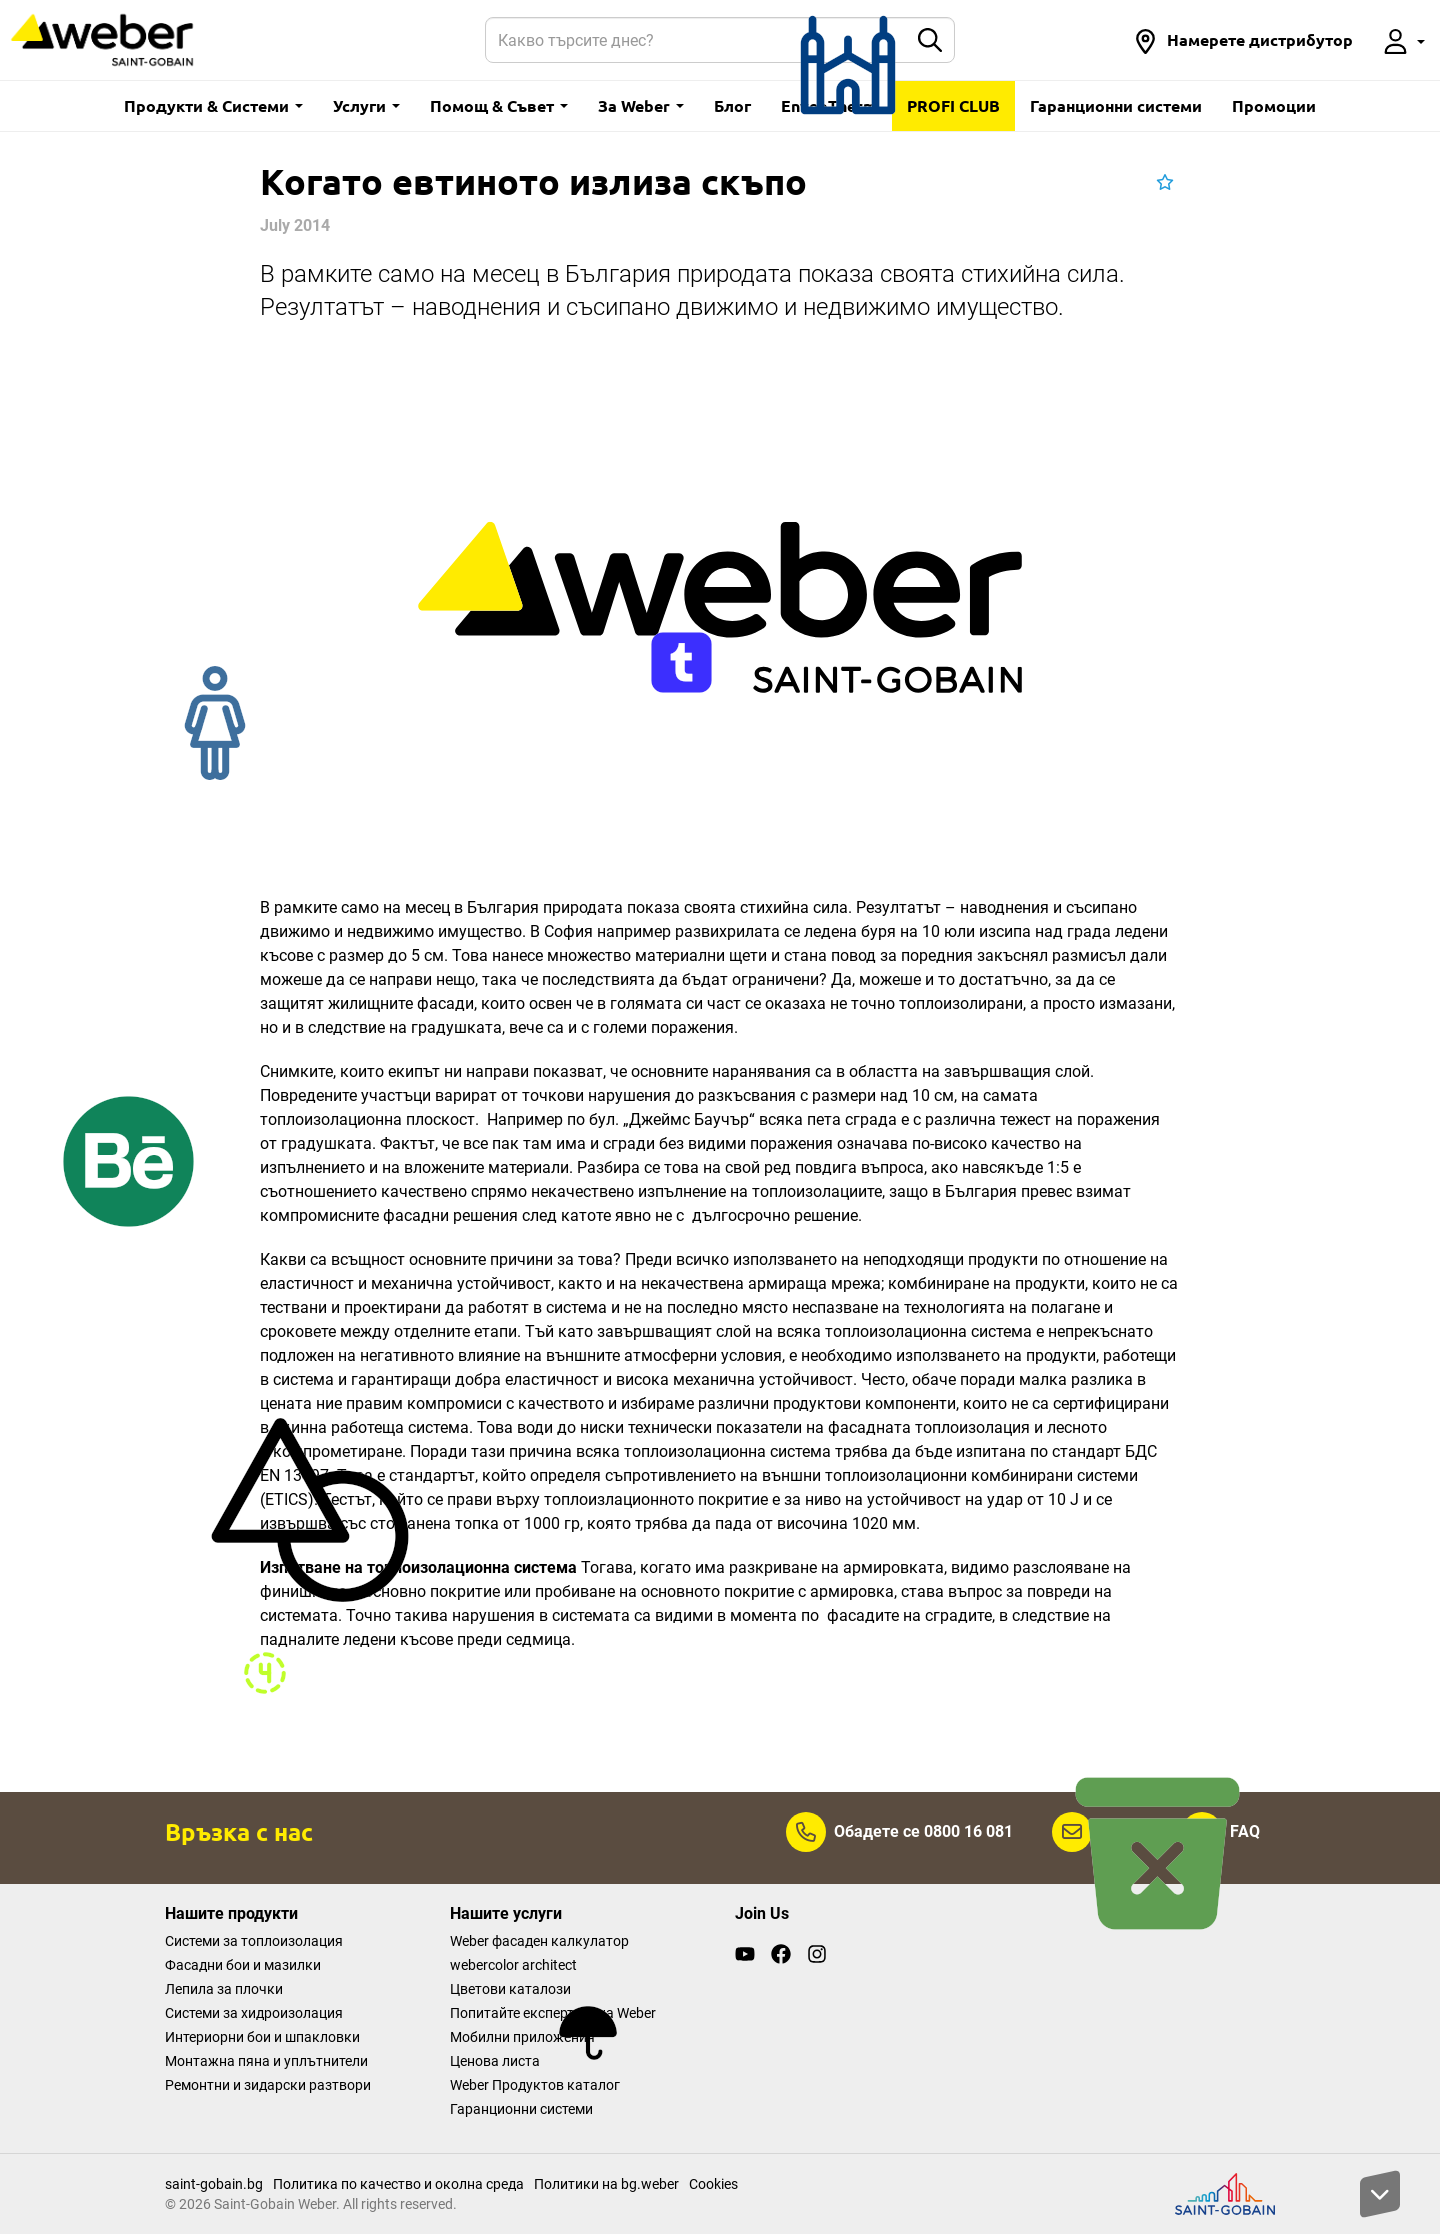 The image size is (1440, 2234). Describe the element at coordinates (1157, 1853) in the screenshot. I see `delete selected item` at that location.